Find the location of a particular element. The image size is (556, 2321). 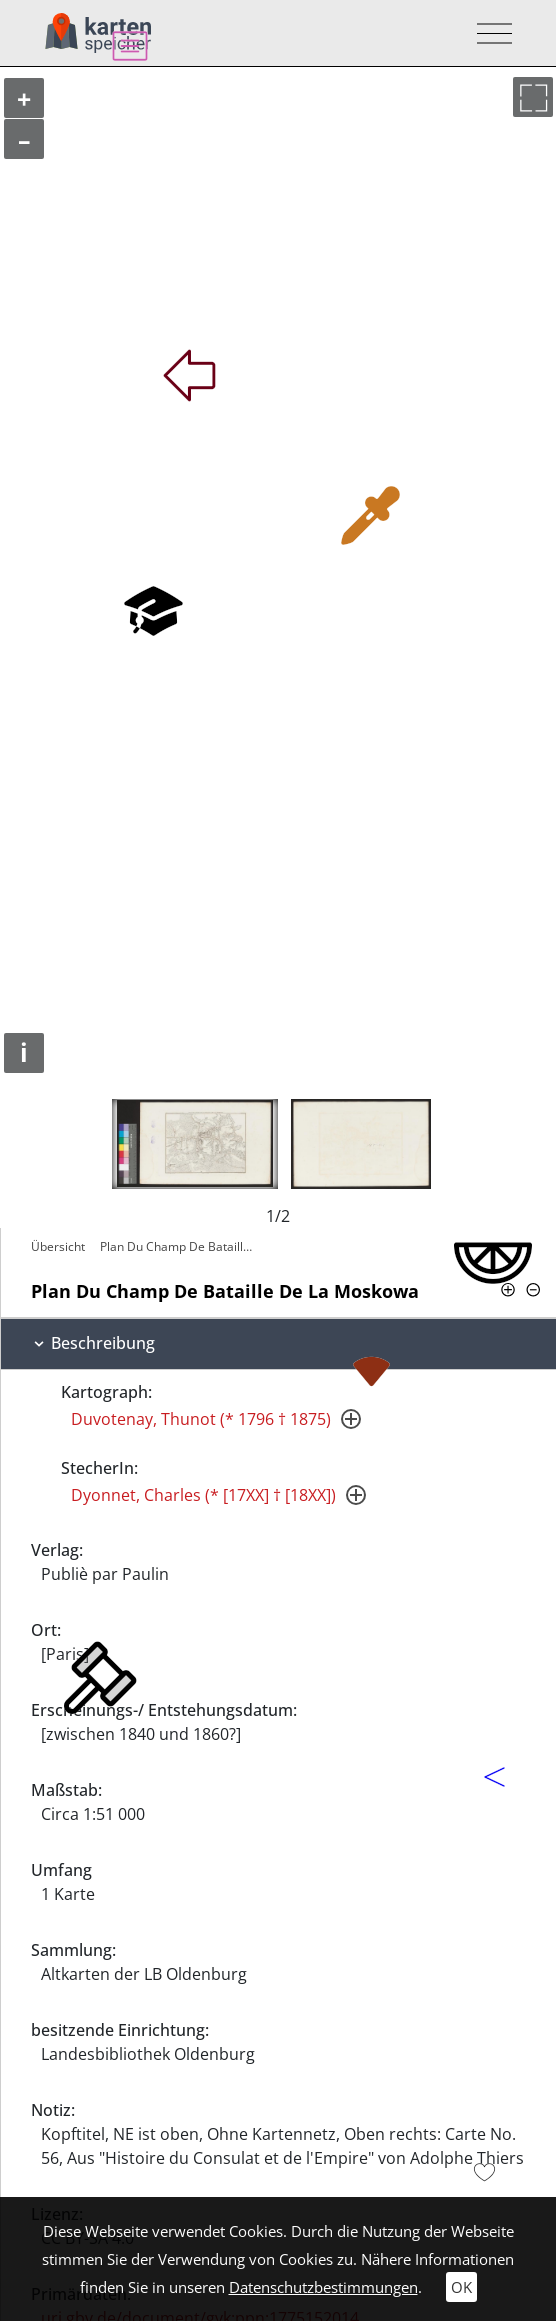

access education or learning features is located at coordinates (153, 610).